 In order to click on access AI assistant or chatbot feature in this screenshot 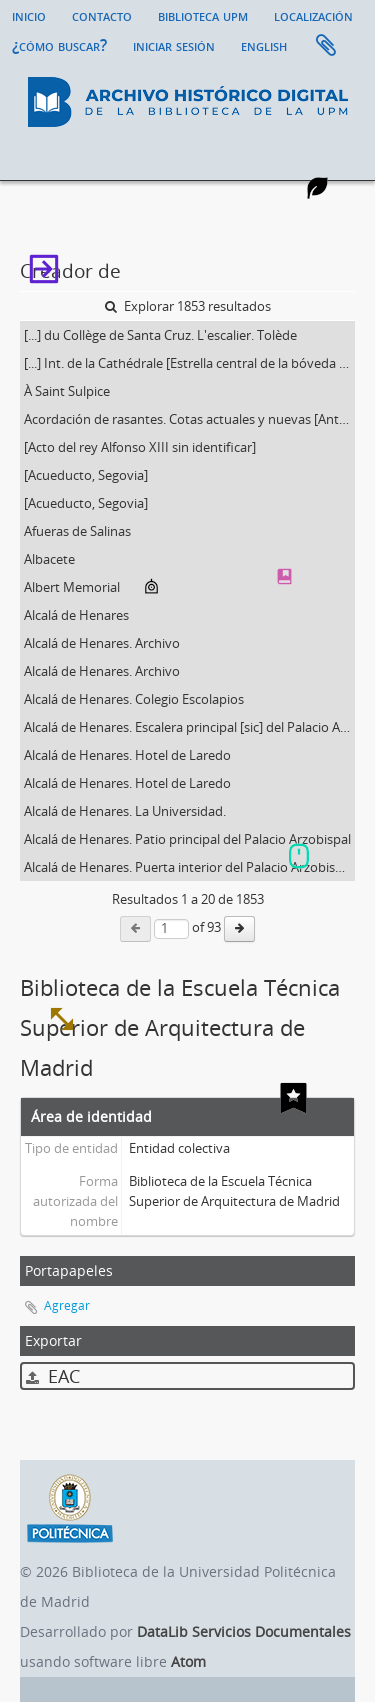, I will do `click(151, 586)`.